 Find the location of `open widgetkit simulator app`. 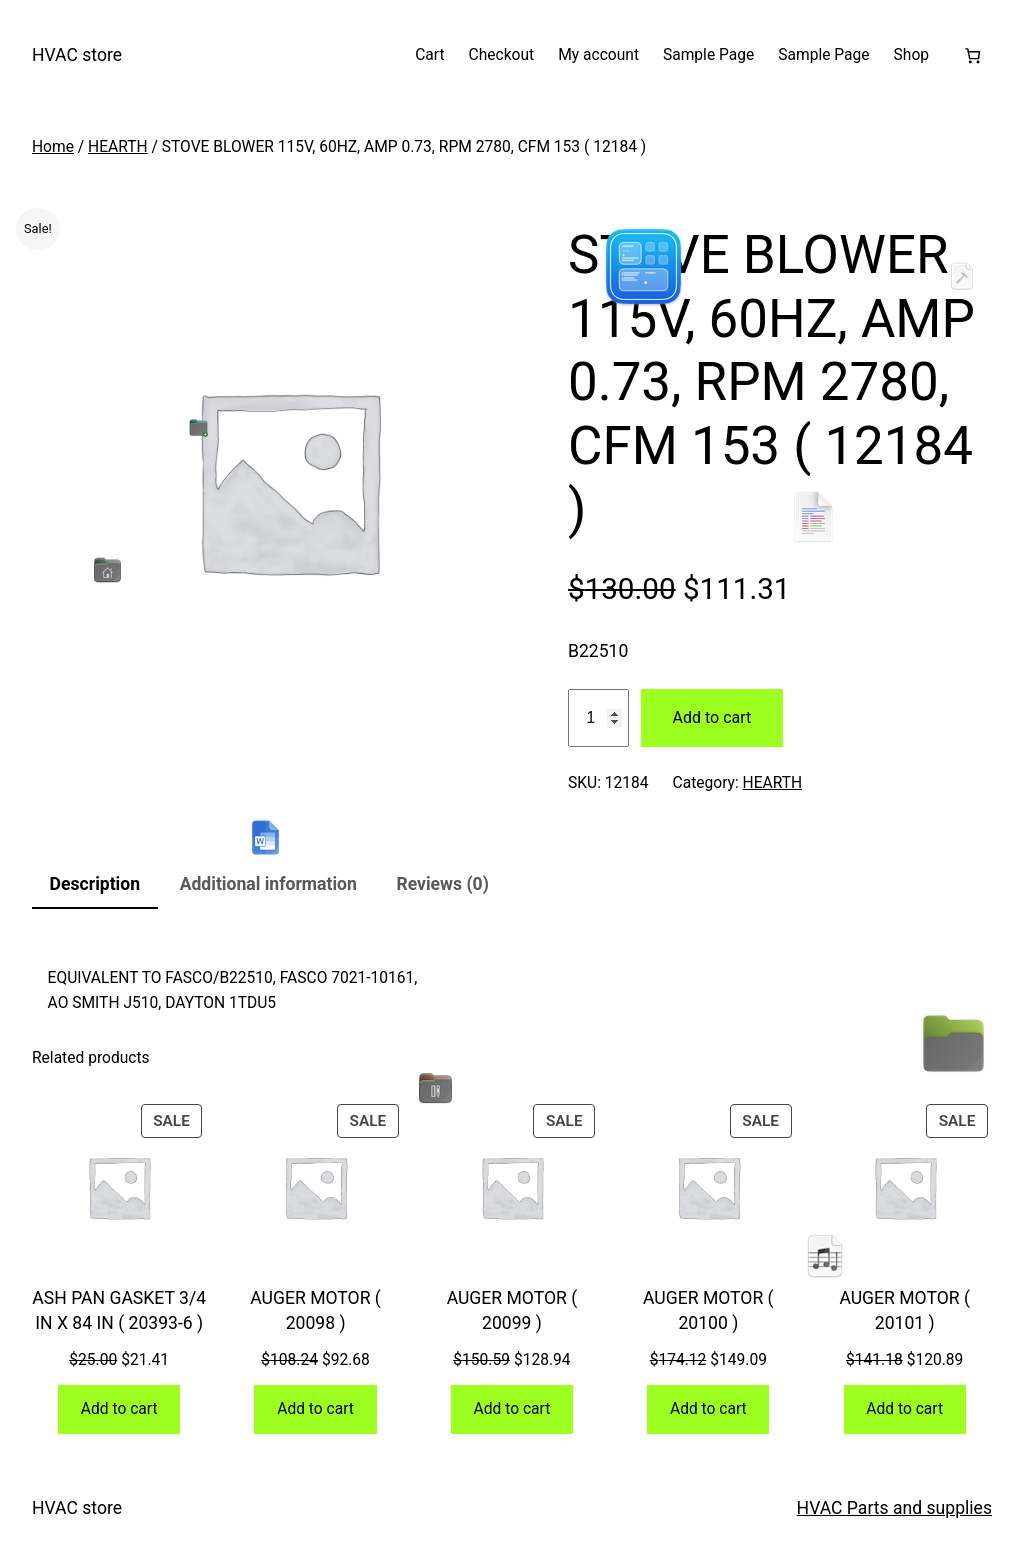

open widgetkit simulator app is located at coordinates (643, 266).